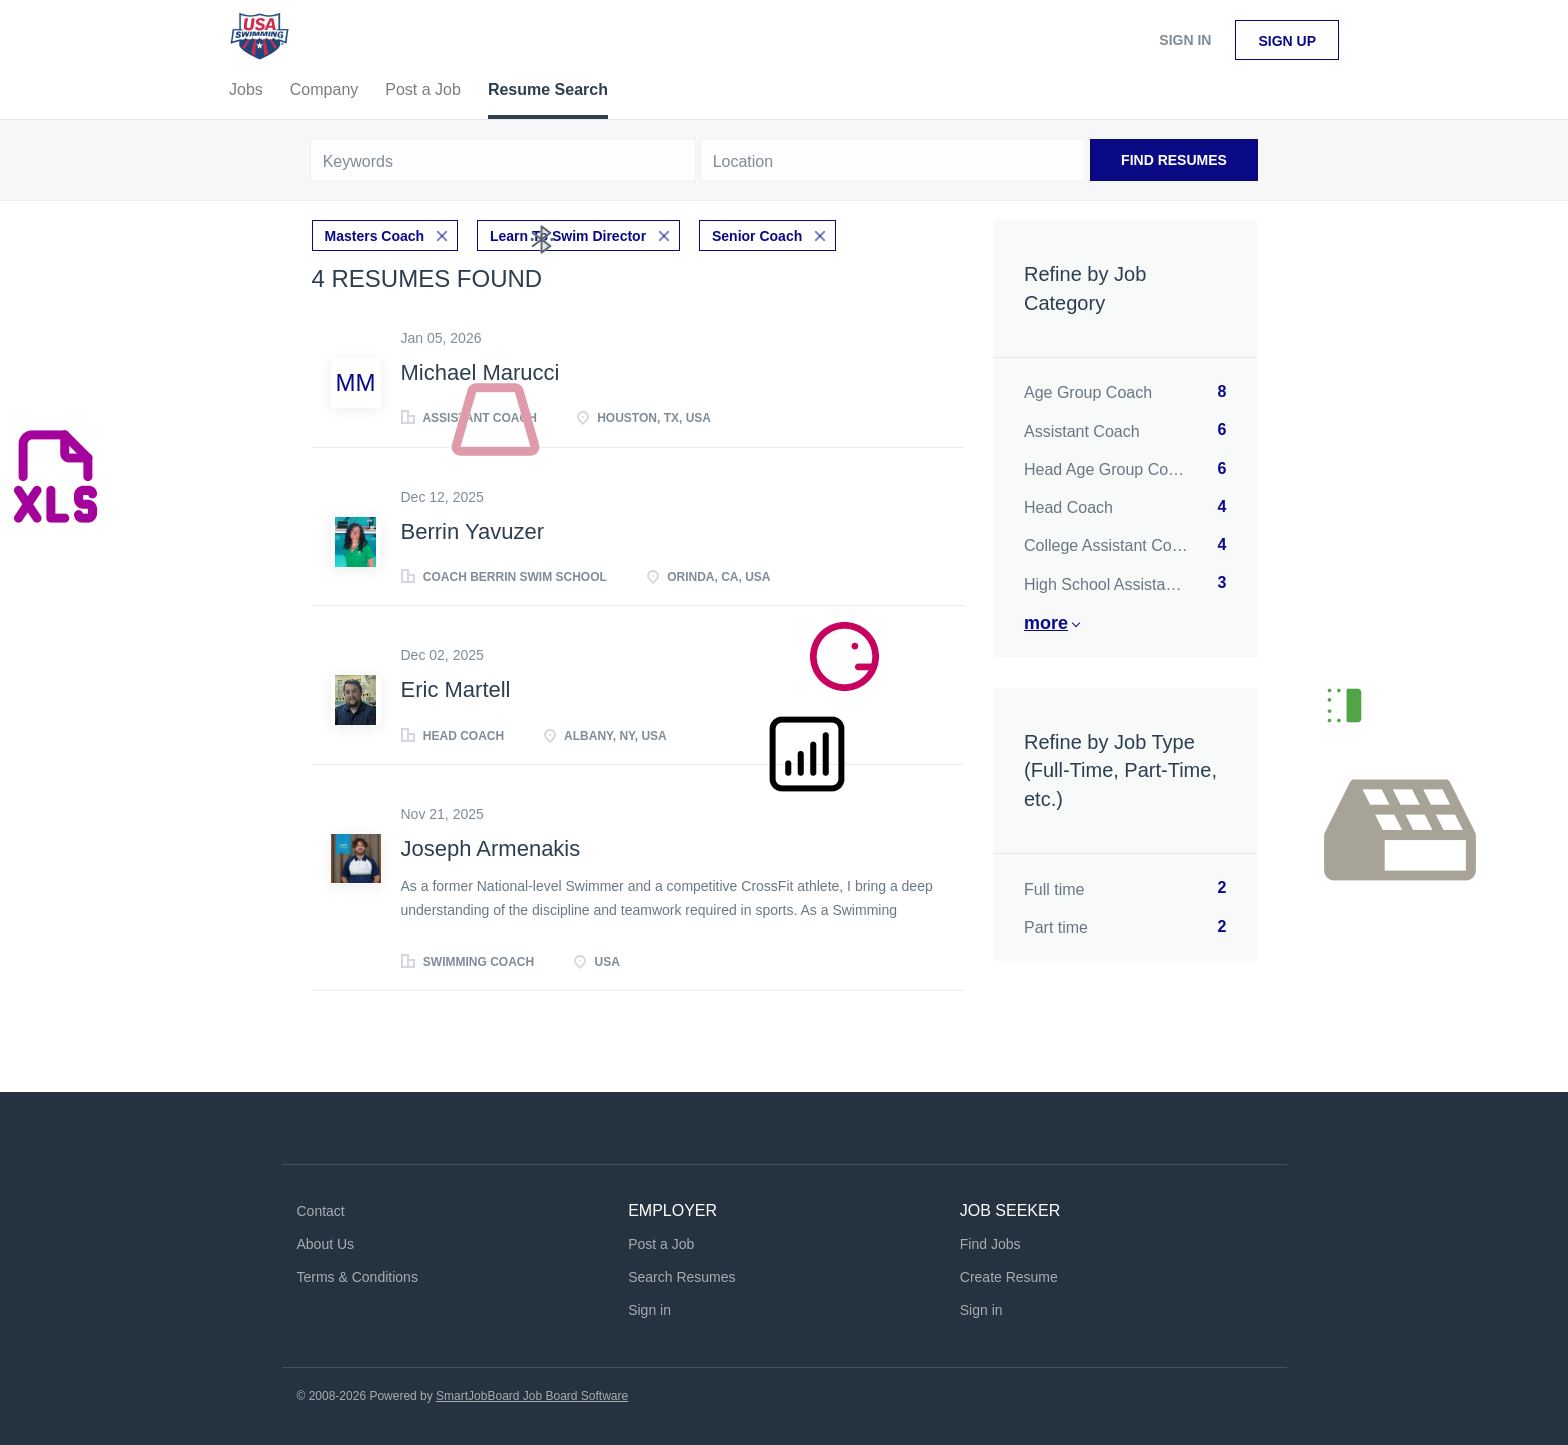 The height and width of the screenshot is (1445, 1568). What do you see at coordinates (541, 239) in the screenshot?
I see `bluetooth device connected` at bounding box center [541, 239].